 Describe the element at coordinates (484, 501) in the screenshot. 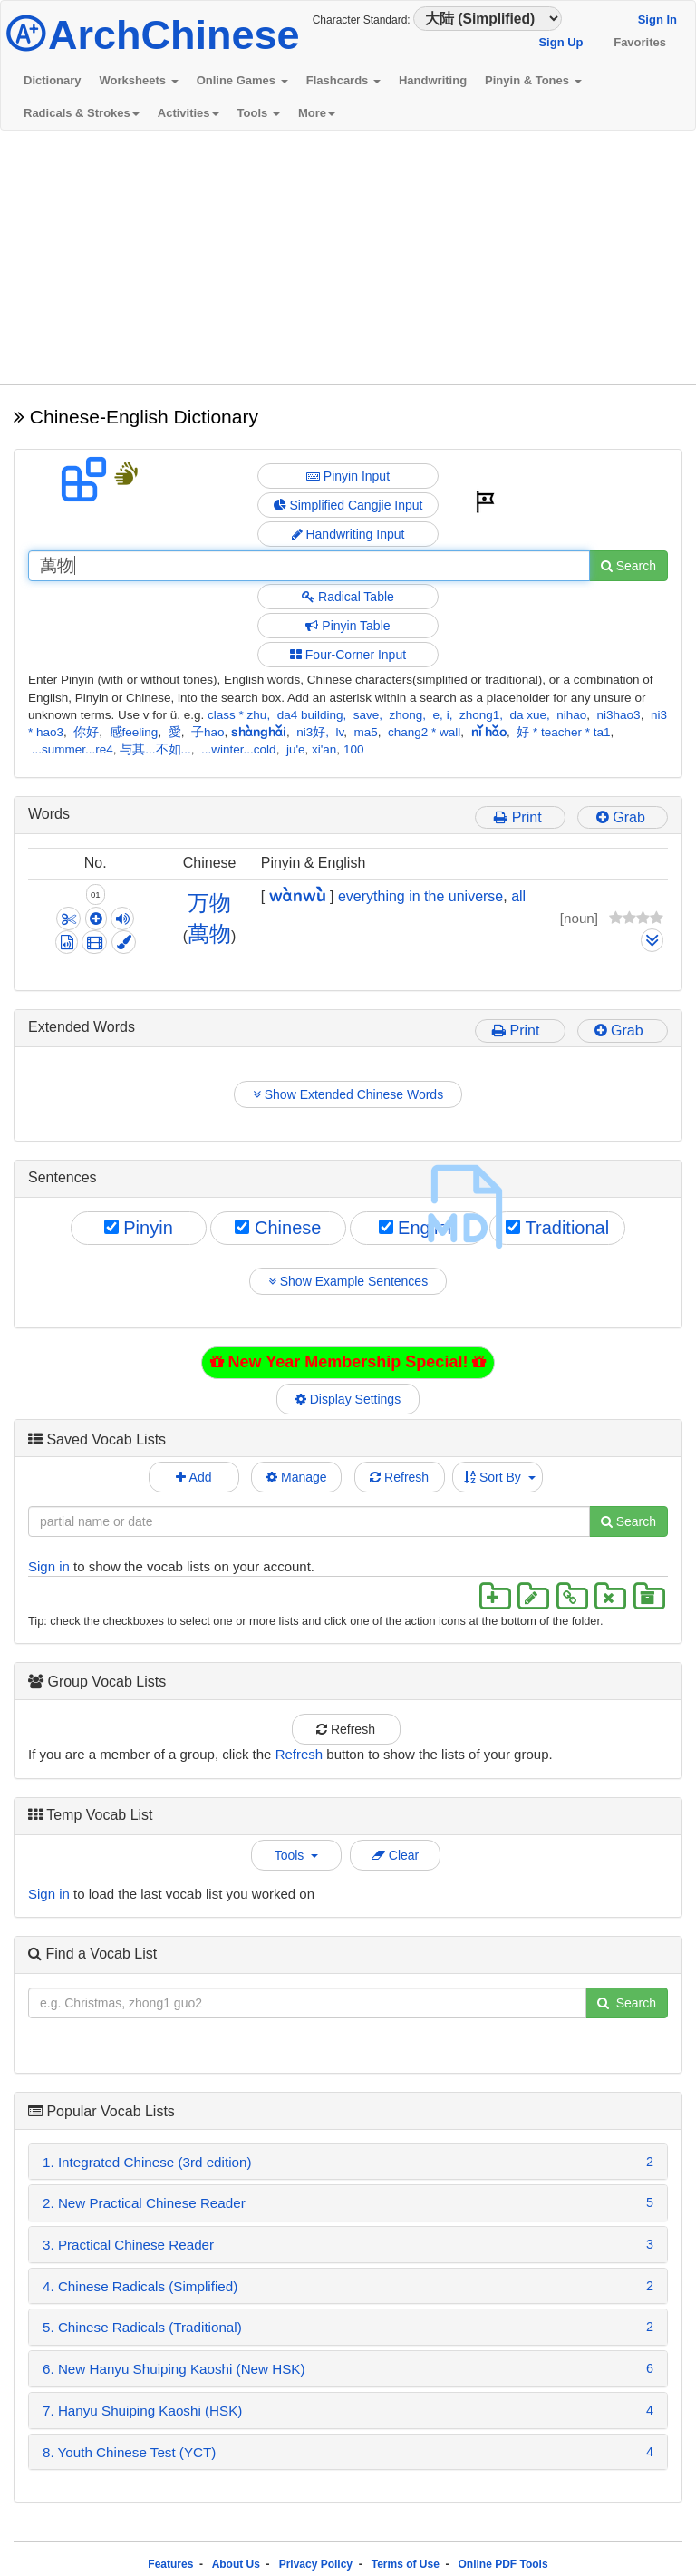

I see `start a guided tour or walkthrough` at that location.